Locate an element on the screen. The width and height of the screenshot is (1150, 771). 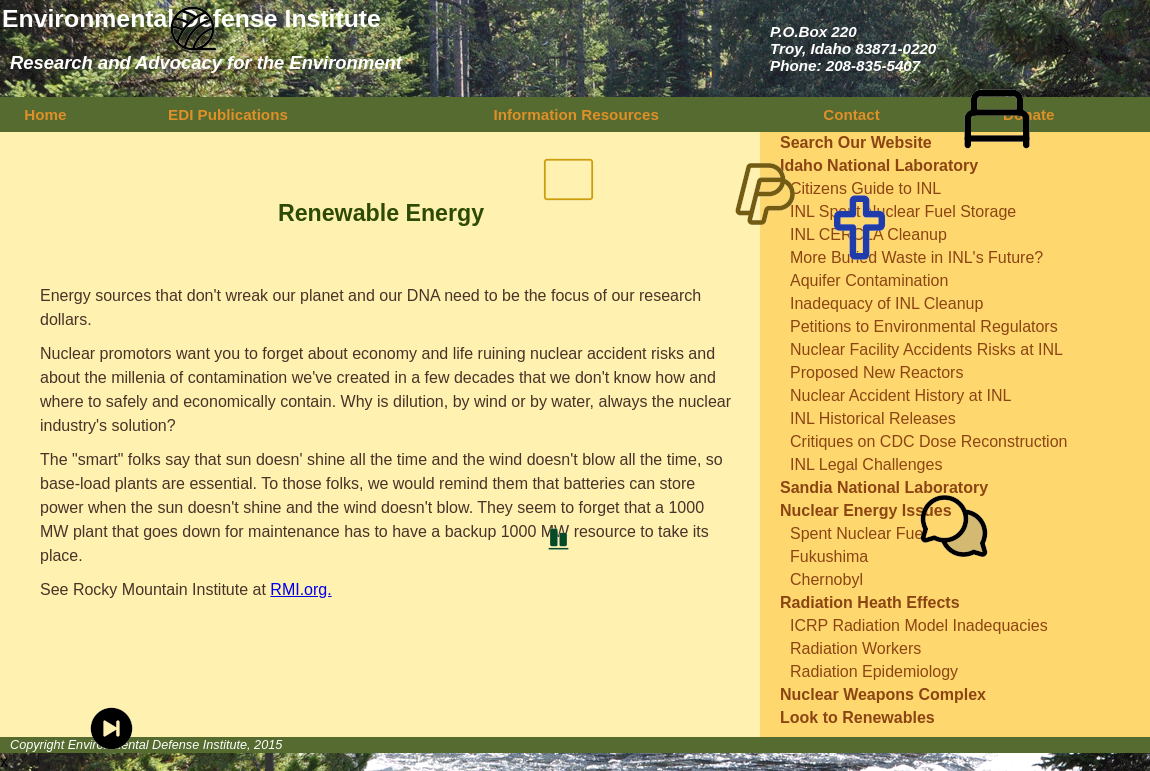
access knitting or crochet projects is located at coordinates (192, 28).